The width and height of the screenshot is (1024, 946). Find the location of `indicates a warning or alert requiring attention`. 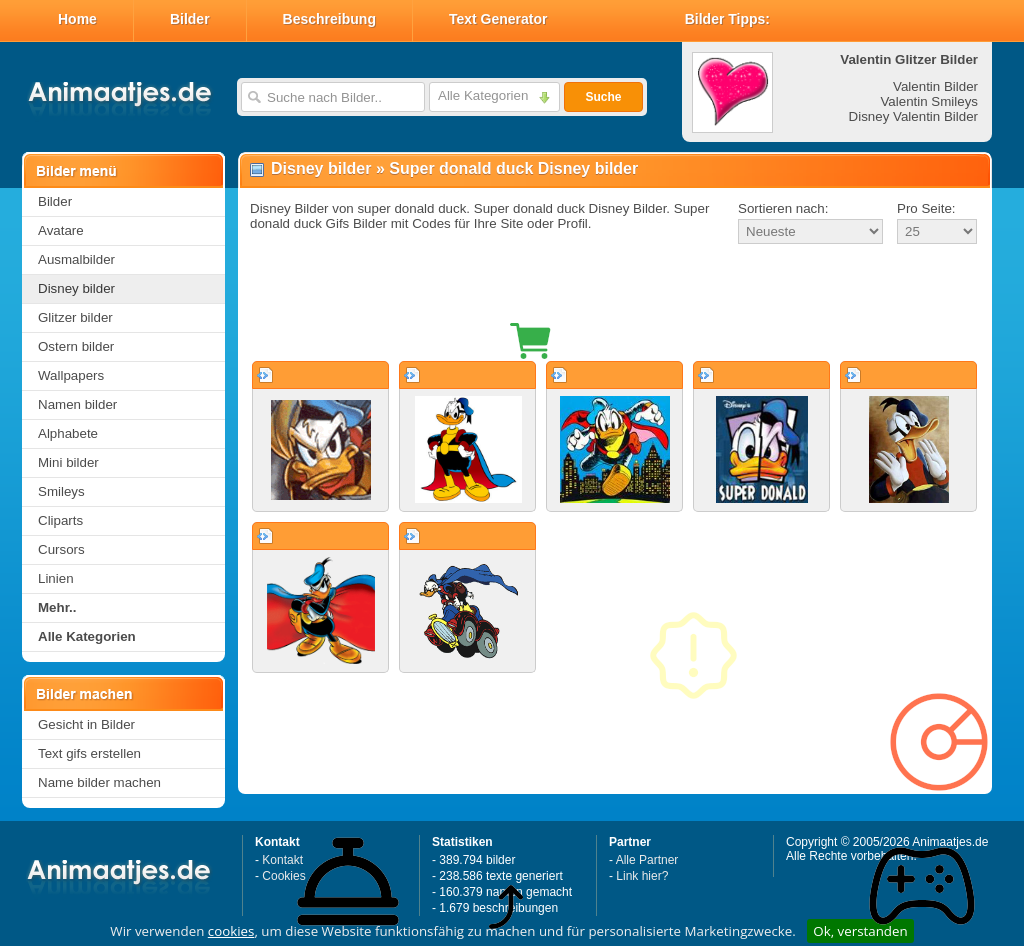

indicates a warning or alert requiring attention is located at coordinates (693, 655).